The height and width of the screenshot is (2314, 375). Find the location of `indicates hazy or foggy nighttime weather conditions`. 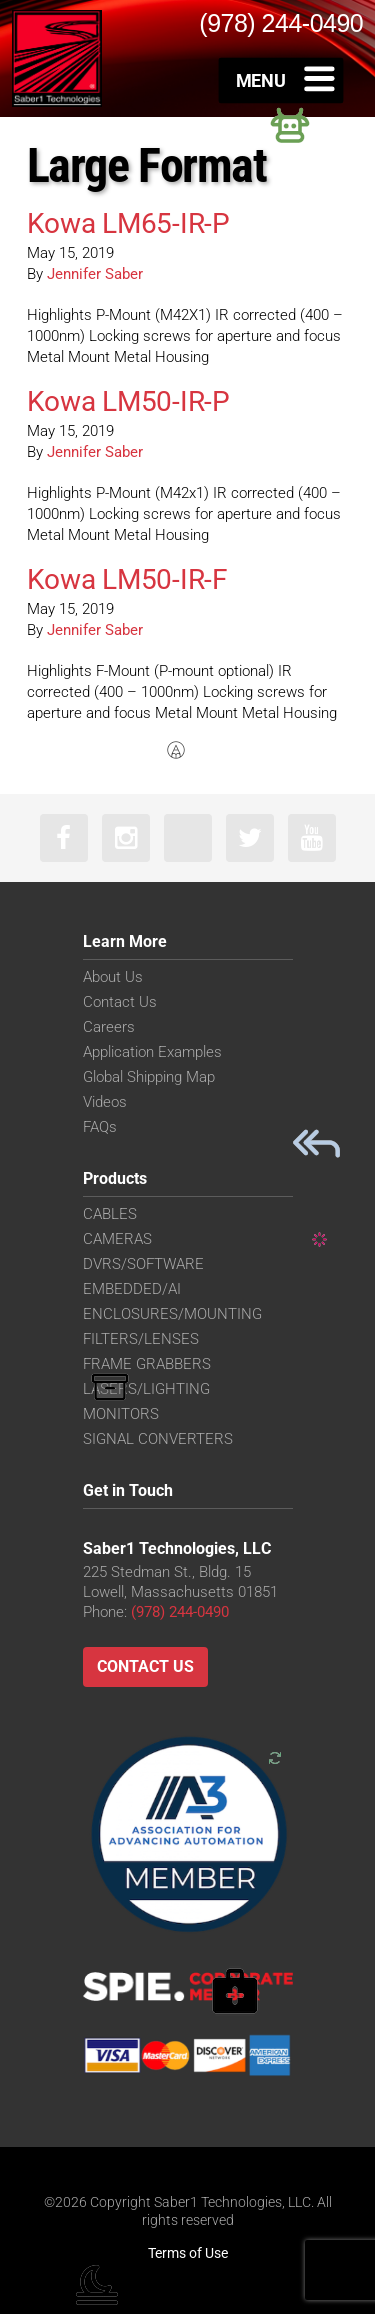

indicates hazy or foggy nighttime weather conditions is located at coordinates (97, 2286).